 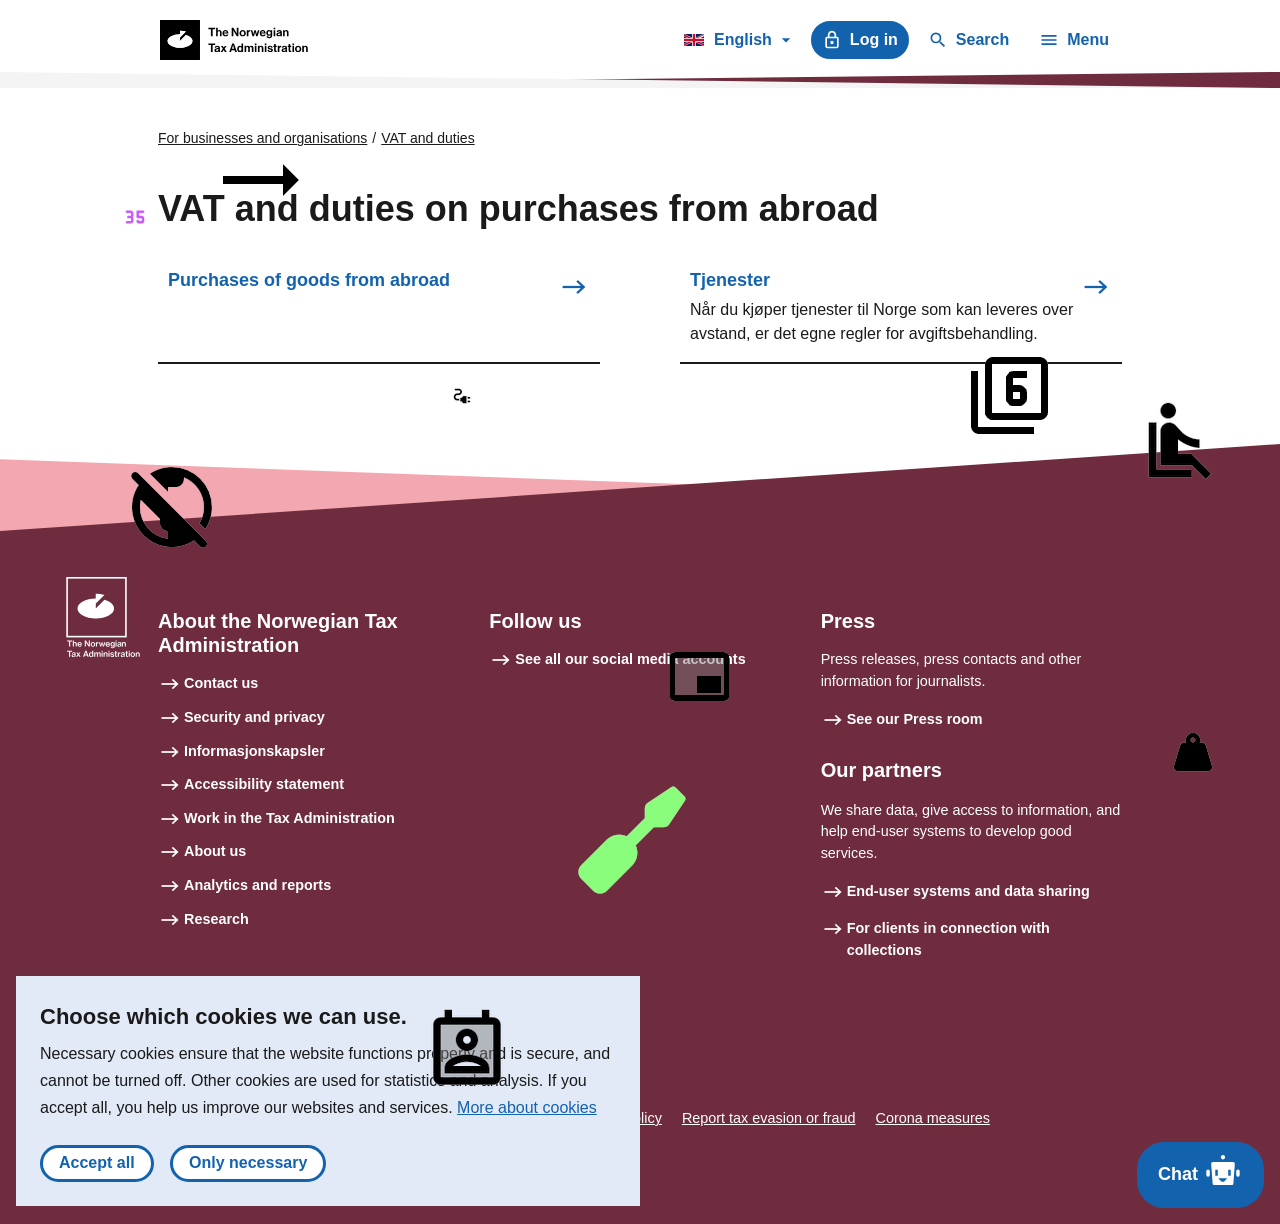 What do you see at coordinates (467, 1051) in the screenshot?
I see `view contact calendar or schedule` at bounding box center [467, 1051].